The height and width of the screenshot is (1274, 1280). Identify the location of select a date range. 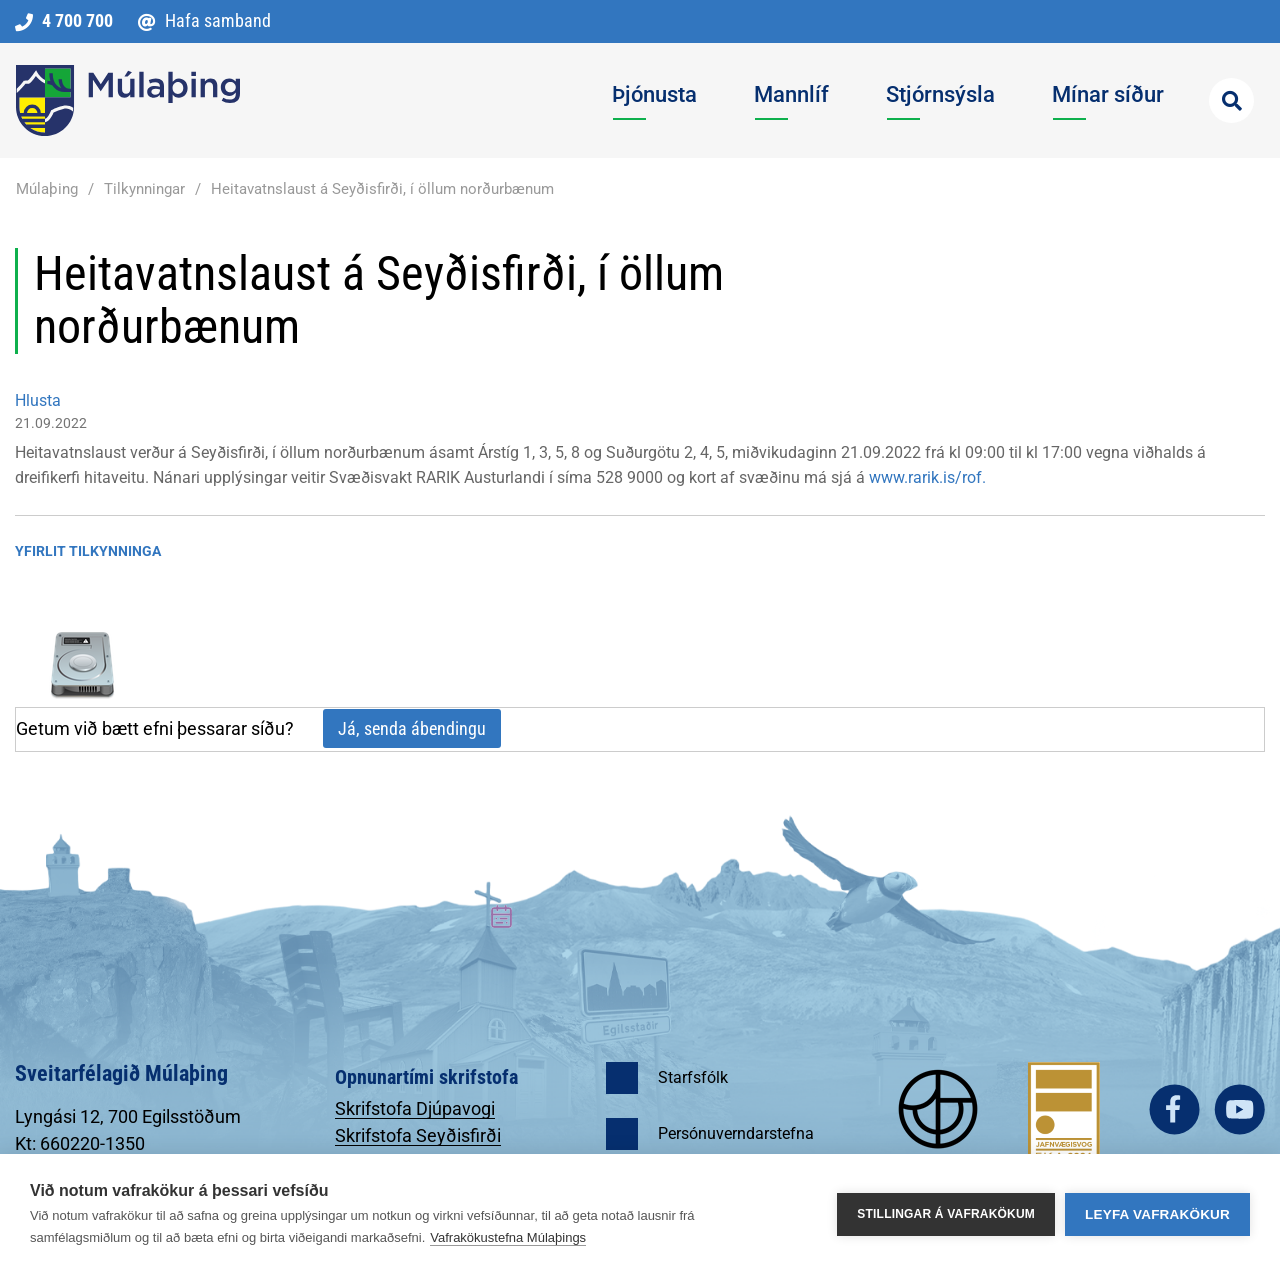
(501, 916).